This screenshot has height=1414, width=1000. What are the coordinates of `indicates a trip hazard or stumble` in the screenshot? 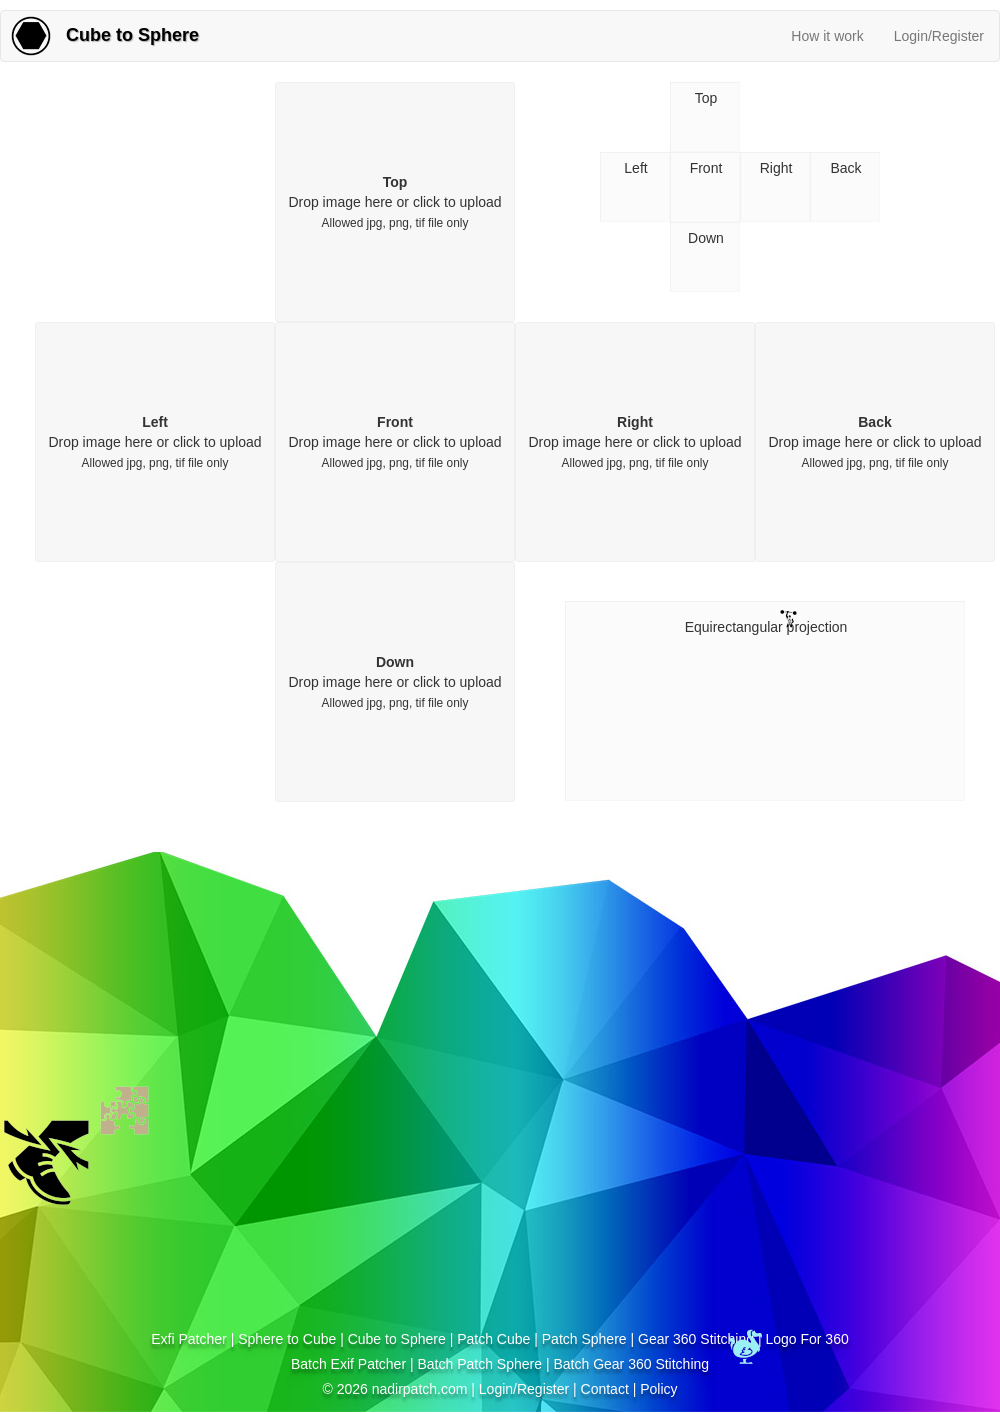 It's located at (46, 1162).